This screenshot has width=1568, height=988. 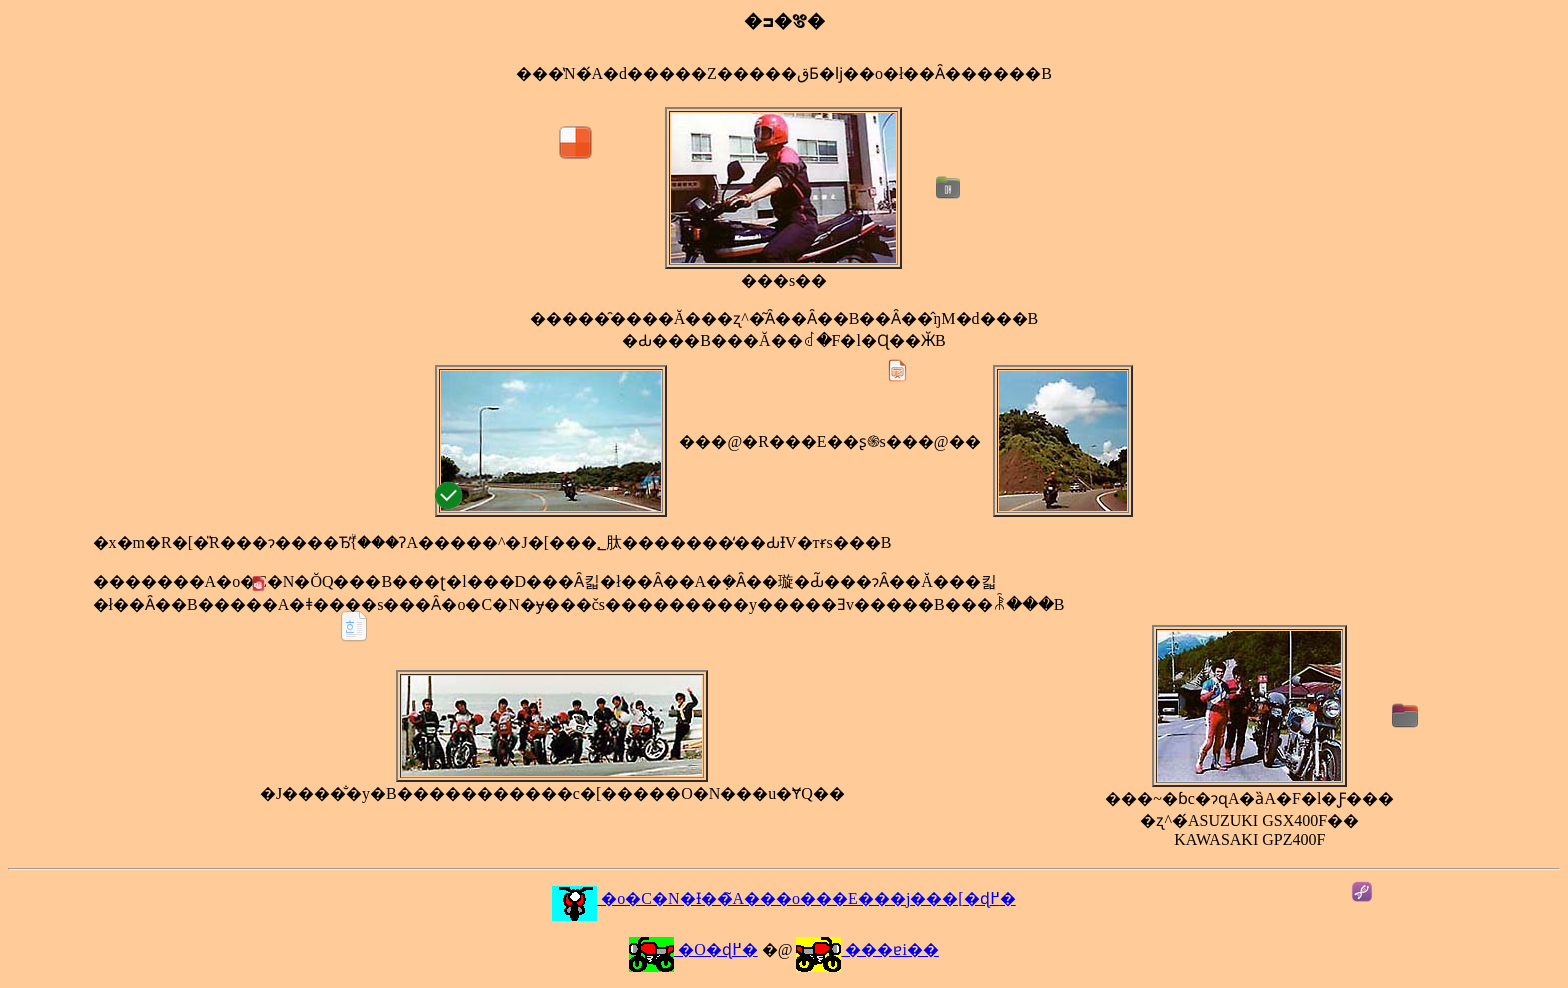 What do you see at coordinates (575, 142) in the screenshot?
I see `switch to the top-left workspace` at bounding box center [575, 142].